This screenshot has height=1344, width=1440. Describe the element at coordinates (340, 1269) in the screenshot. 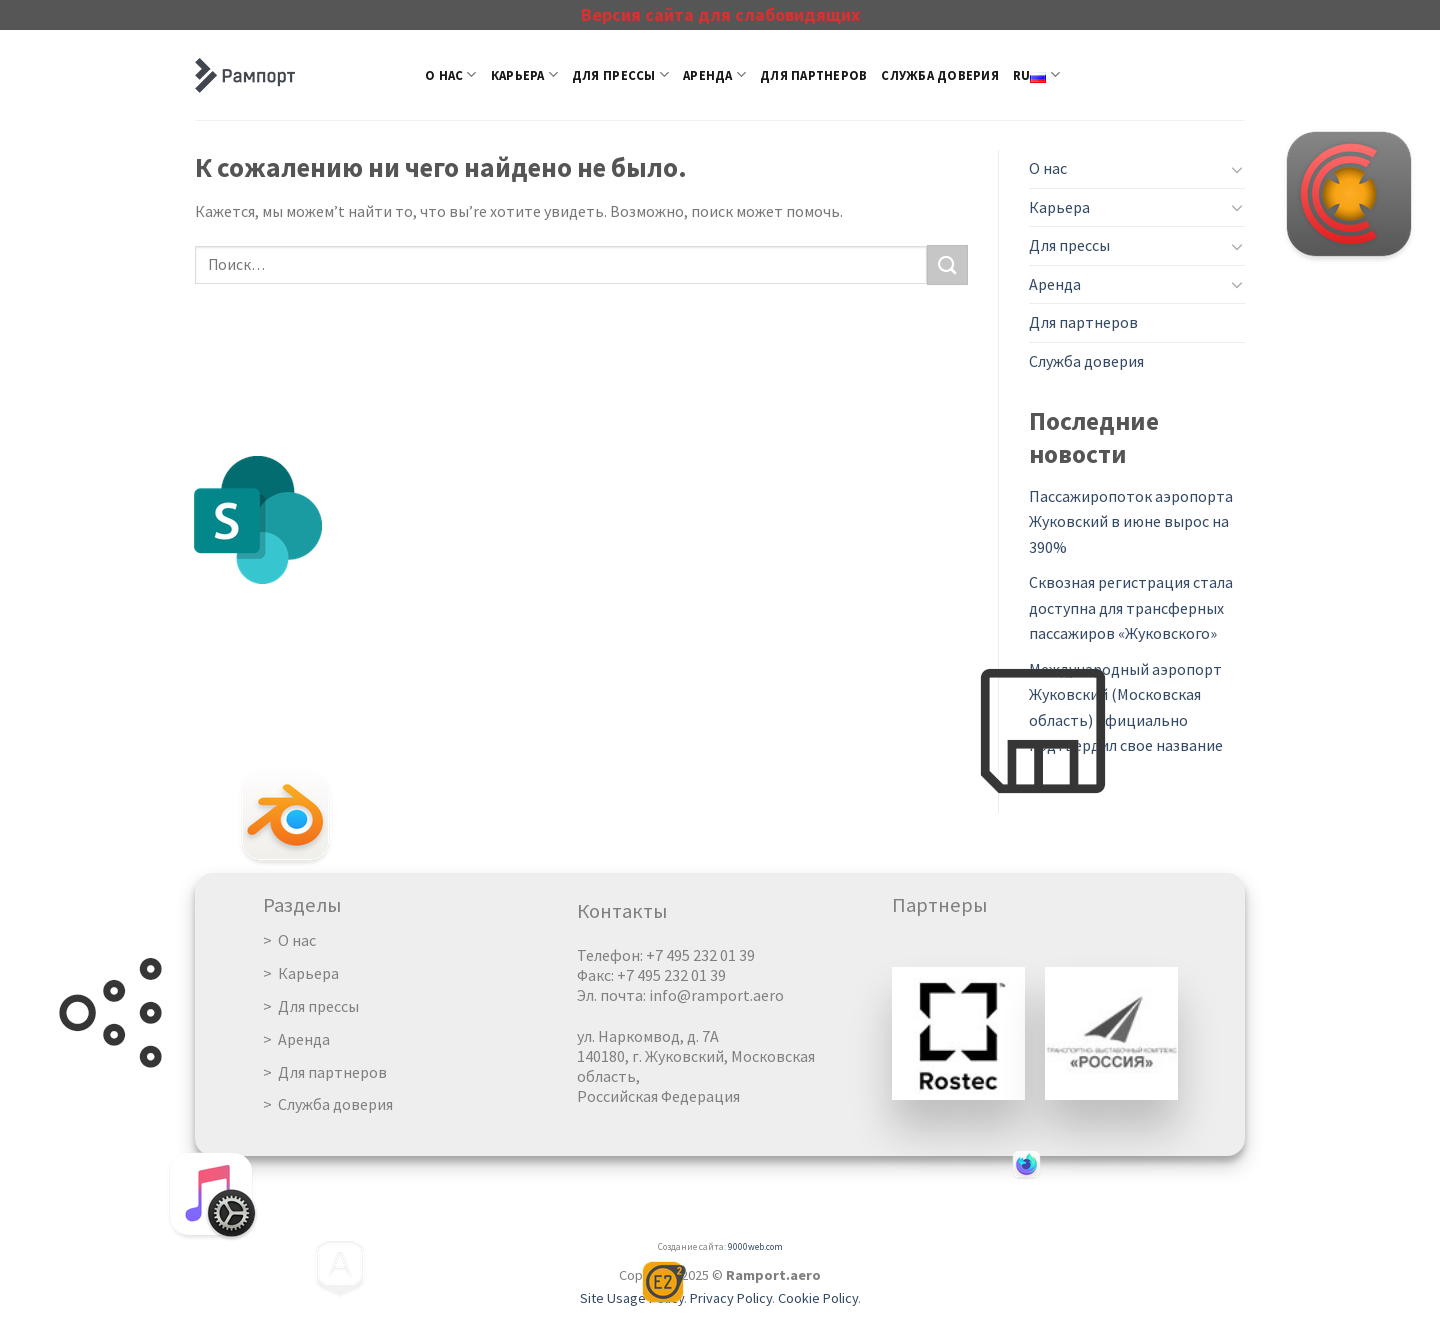

I see `indicates caps lock is currently enabled` at that location.